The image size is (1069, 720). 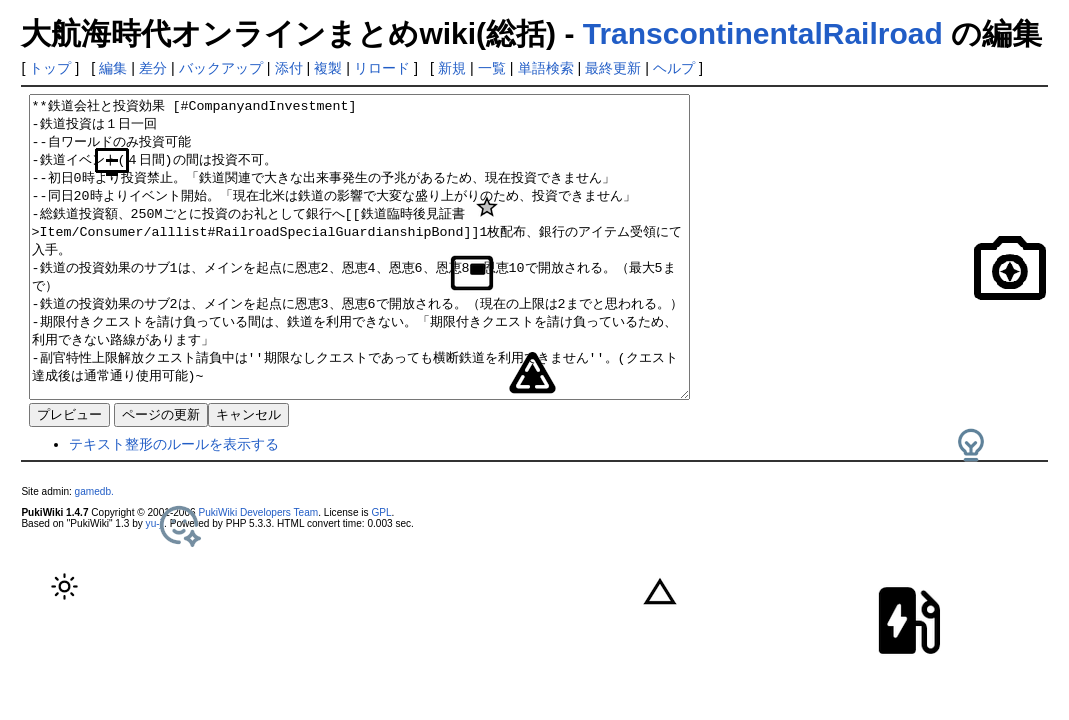 I want to click on add item to favorites, so click(x=487, y=207).